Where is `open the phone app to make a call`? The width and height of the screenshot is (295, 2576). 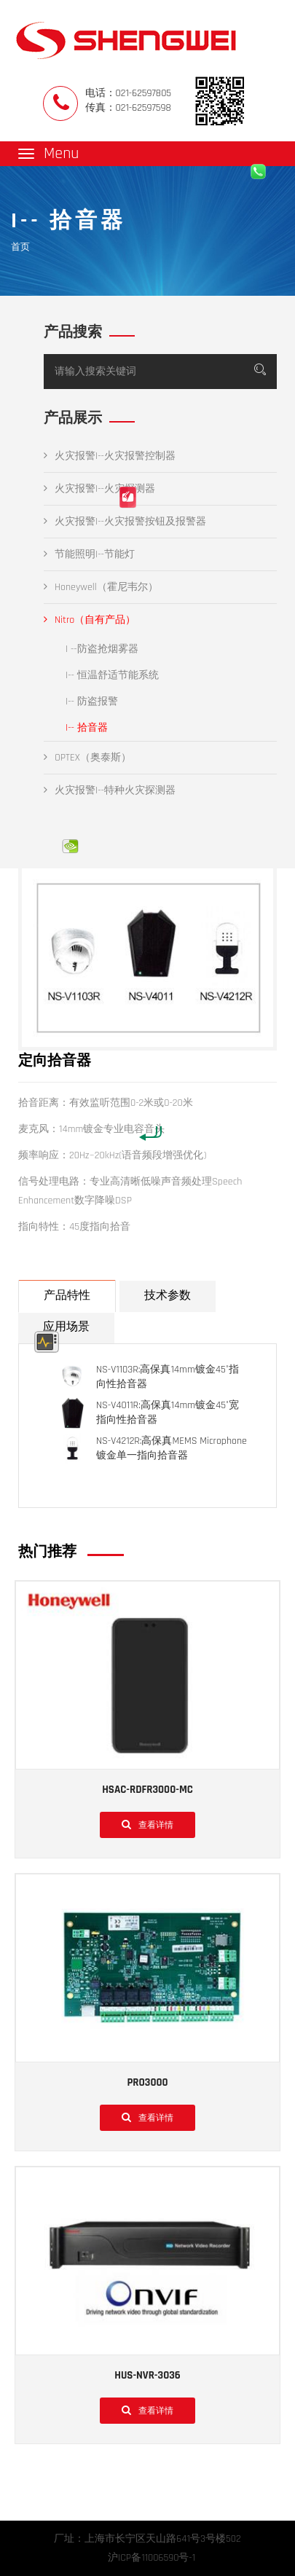
open the phone app to make a call is located at coordinates (258, 171).